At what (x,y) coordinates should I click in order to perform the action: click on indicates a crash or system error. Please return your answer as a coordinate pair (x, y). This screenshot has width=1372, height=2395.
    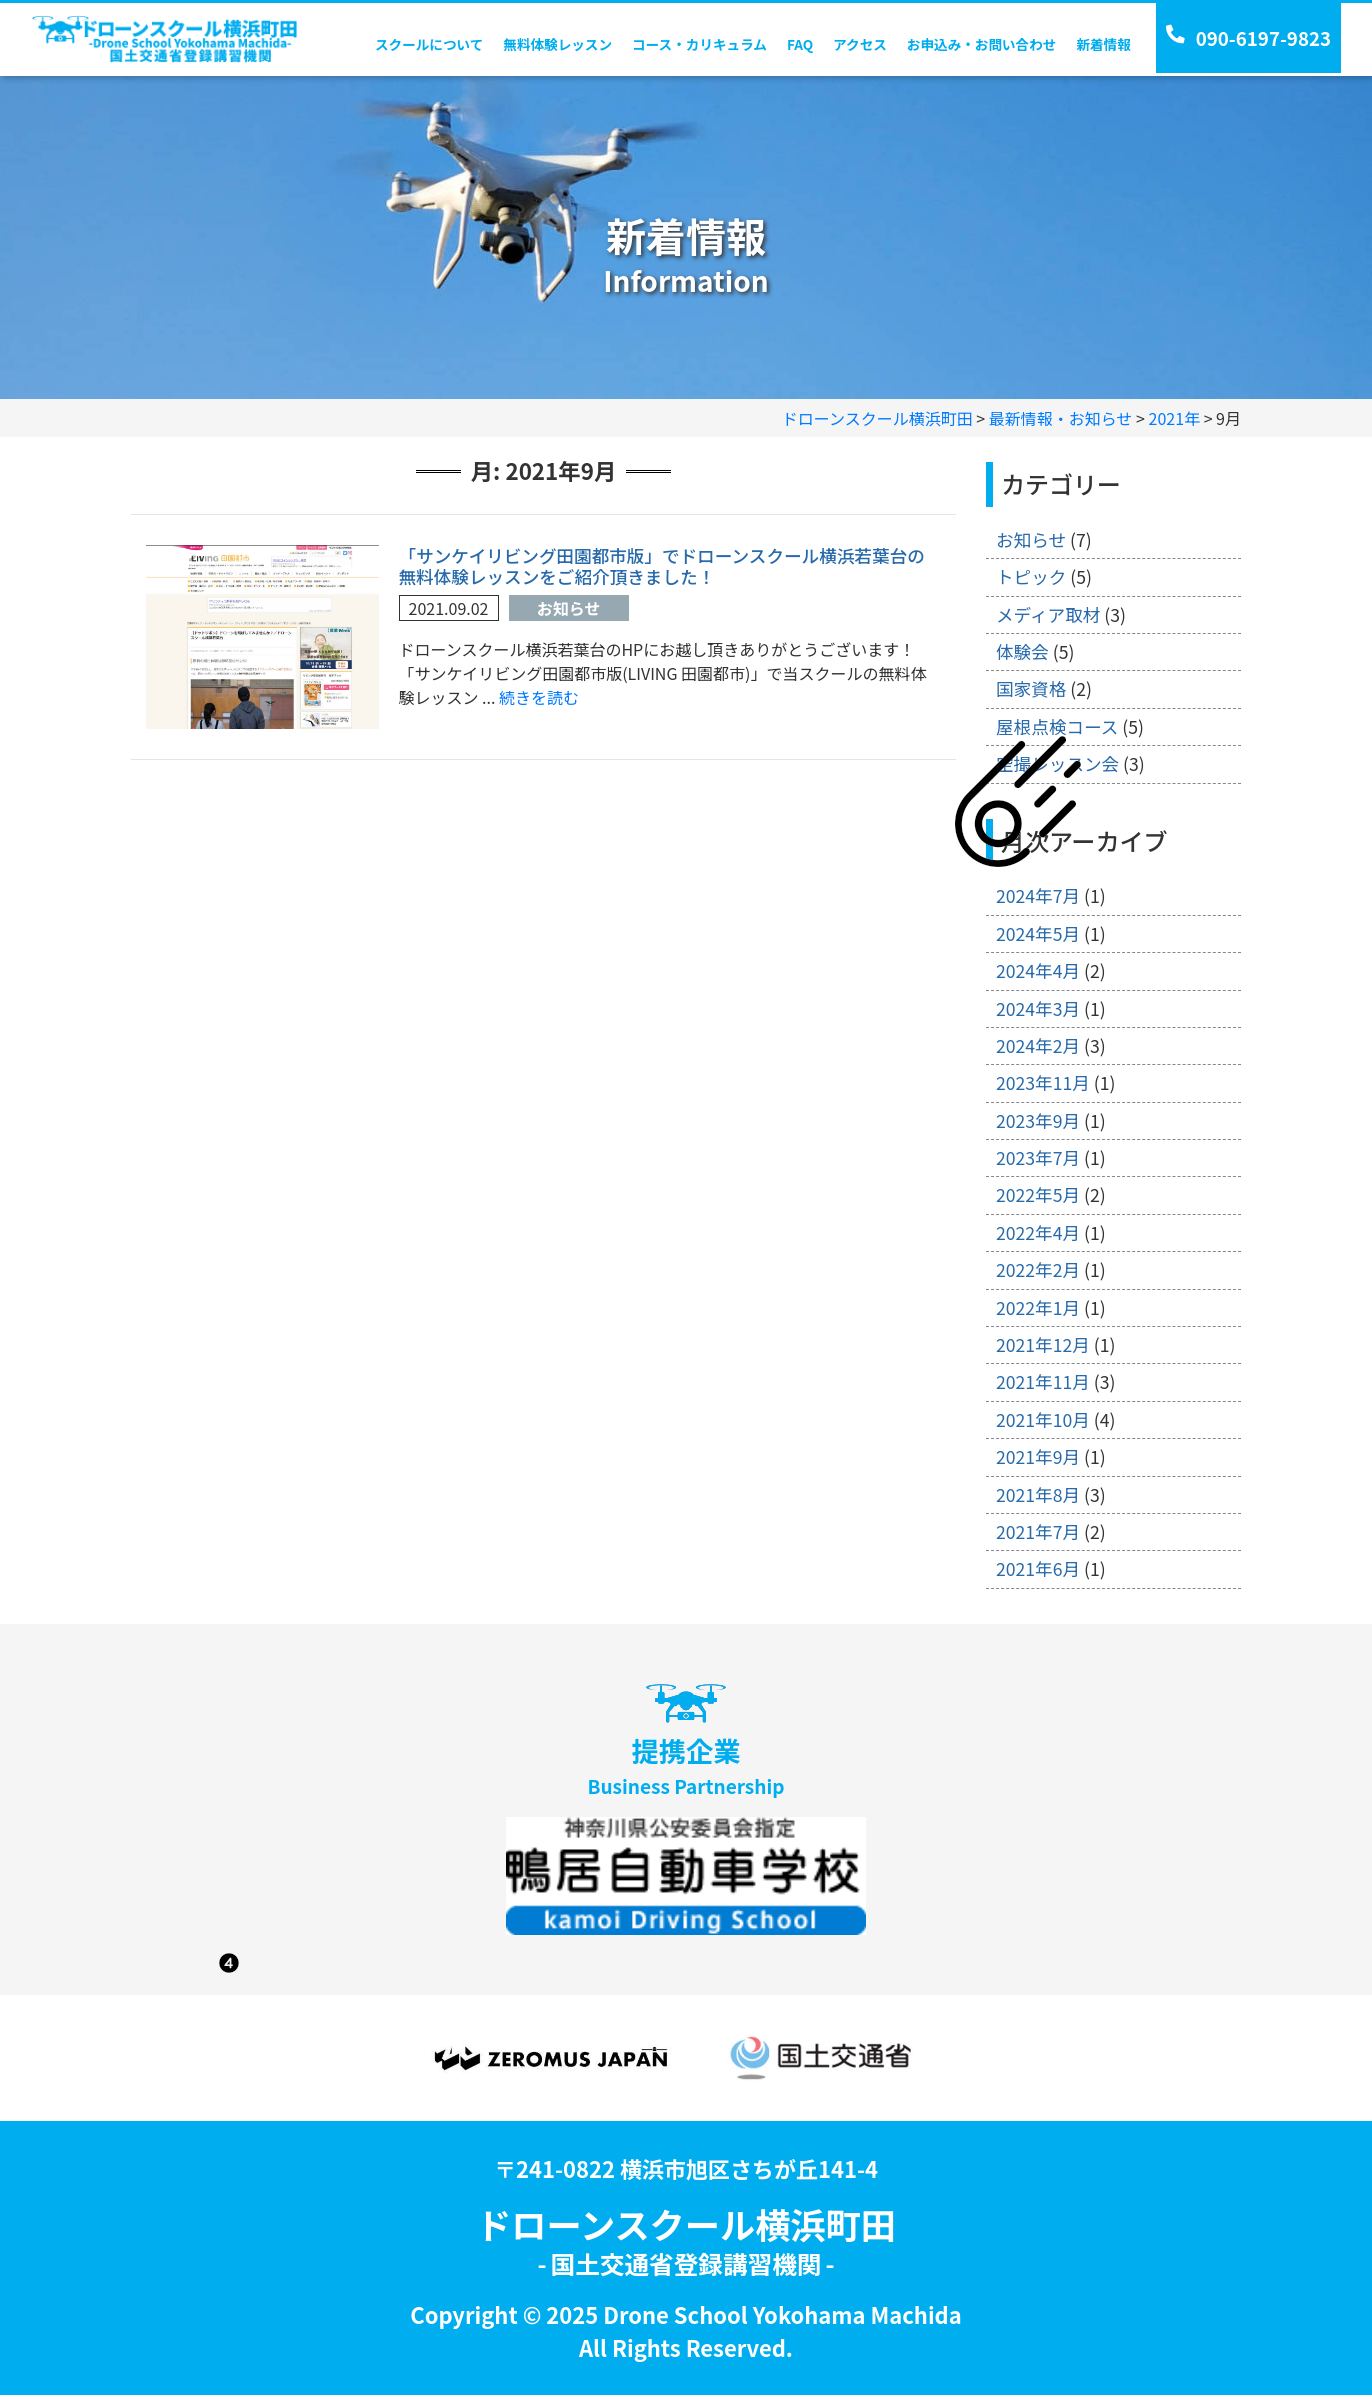
    Looking at the image, I should click on (1018, 804).